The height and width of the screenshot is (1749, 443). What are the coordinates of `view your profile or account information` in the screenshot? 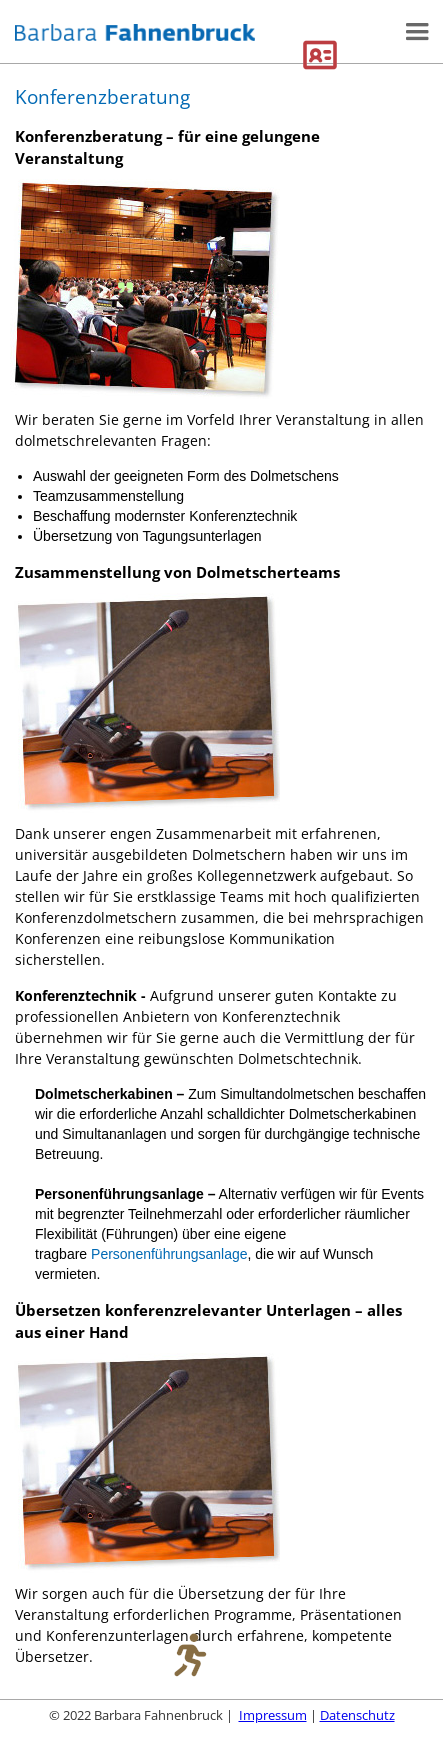 It's located at (320, 55).